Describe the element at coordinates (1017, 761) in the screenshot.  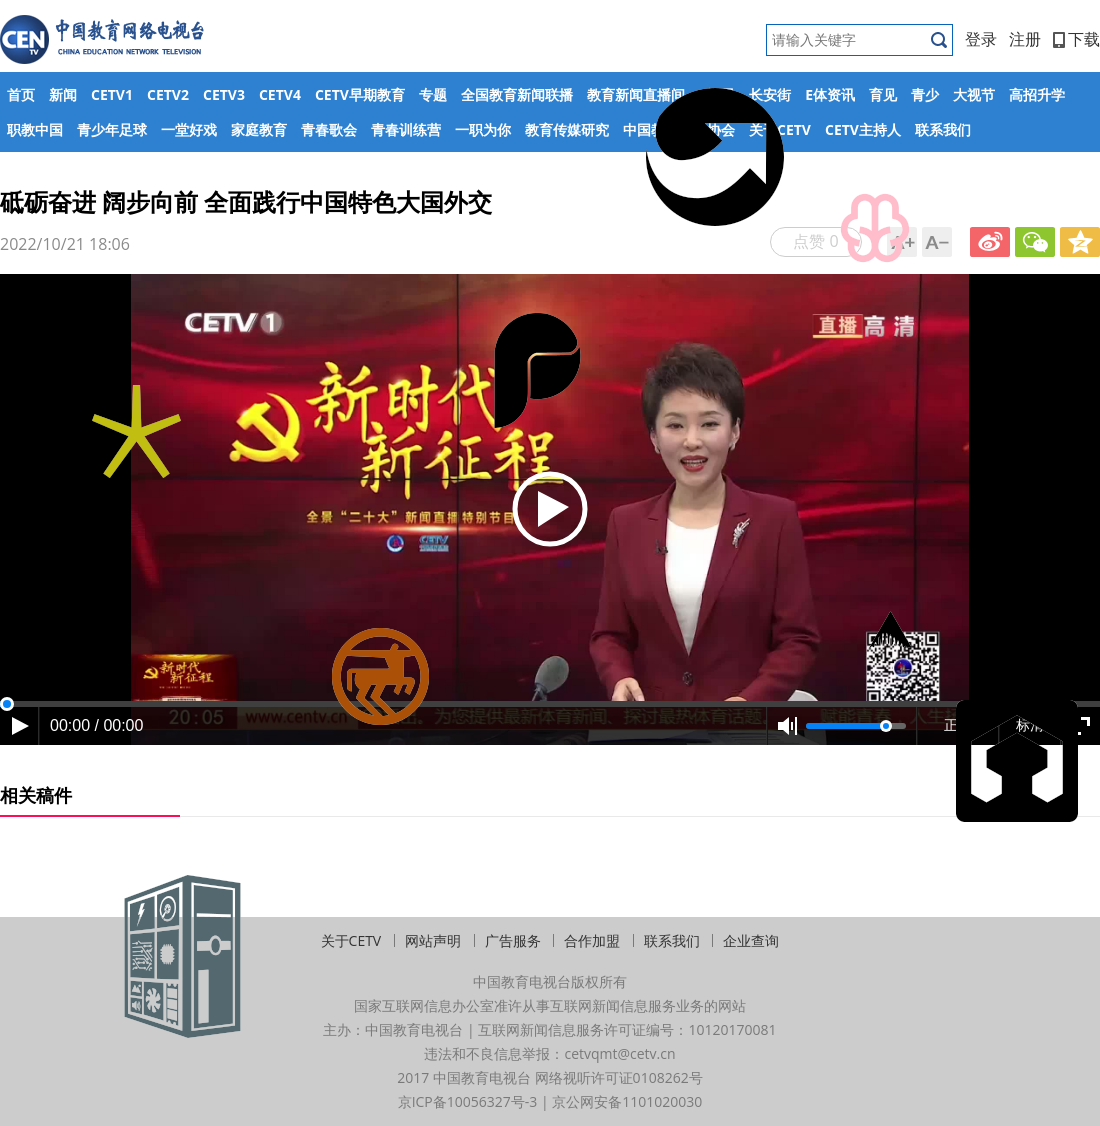
I see `open LMMS digital audio workstation` at that location.